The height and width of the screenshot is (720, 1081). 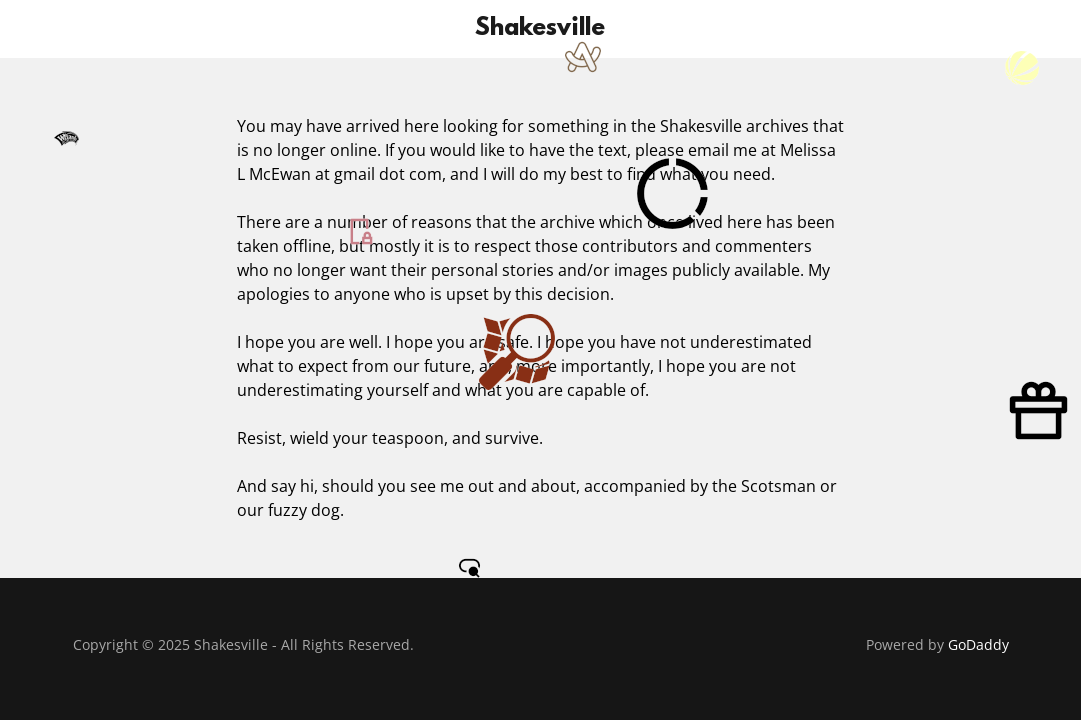 What do you see at coordinates (517, 352) in the screenshot?
I see `open OpenStreetMap application` at bounding box center [517, 352].